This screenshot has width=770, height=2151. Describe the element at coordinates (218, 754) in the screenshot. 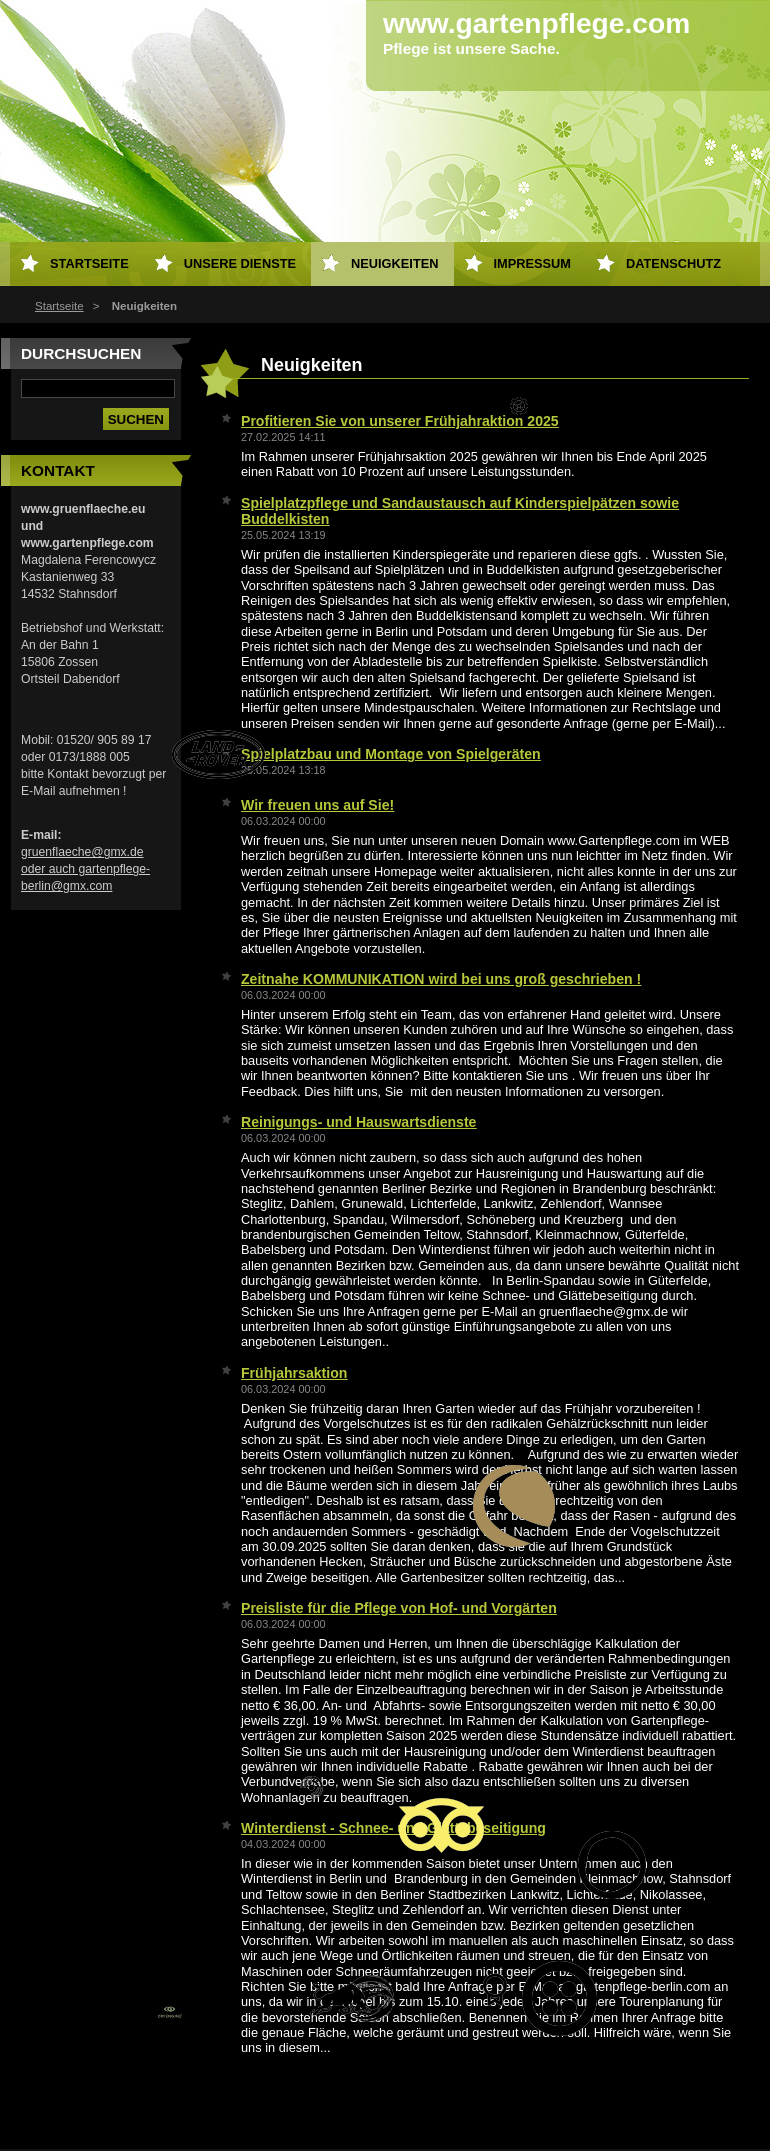

I see `land rover brand logo` at that location.